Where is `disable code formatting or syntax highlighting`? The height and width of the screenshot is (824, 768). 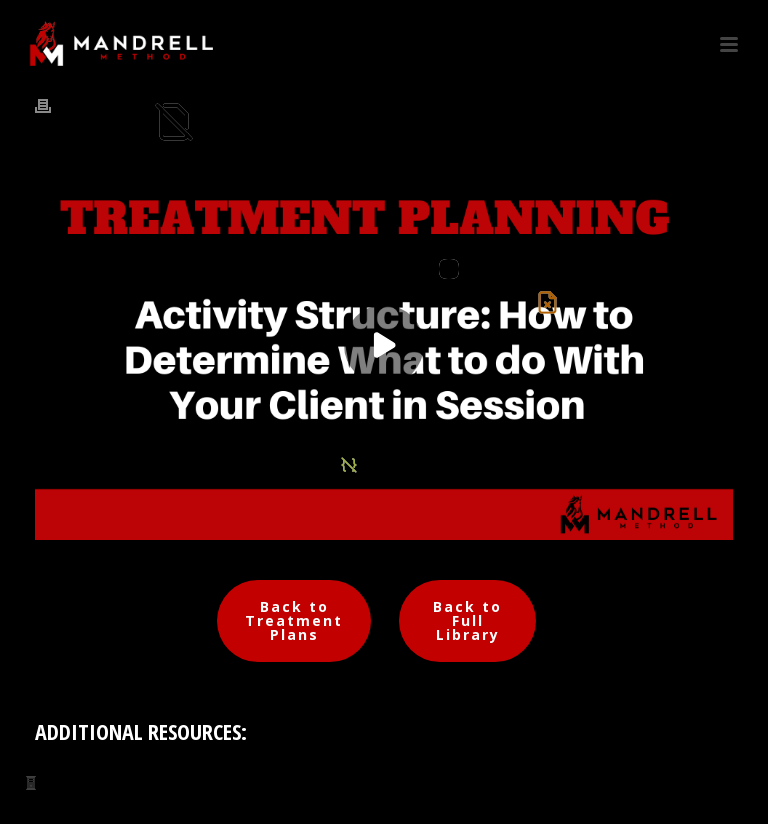
disable code formatting or syntax highlighting is located at coordinates (349, 465).